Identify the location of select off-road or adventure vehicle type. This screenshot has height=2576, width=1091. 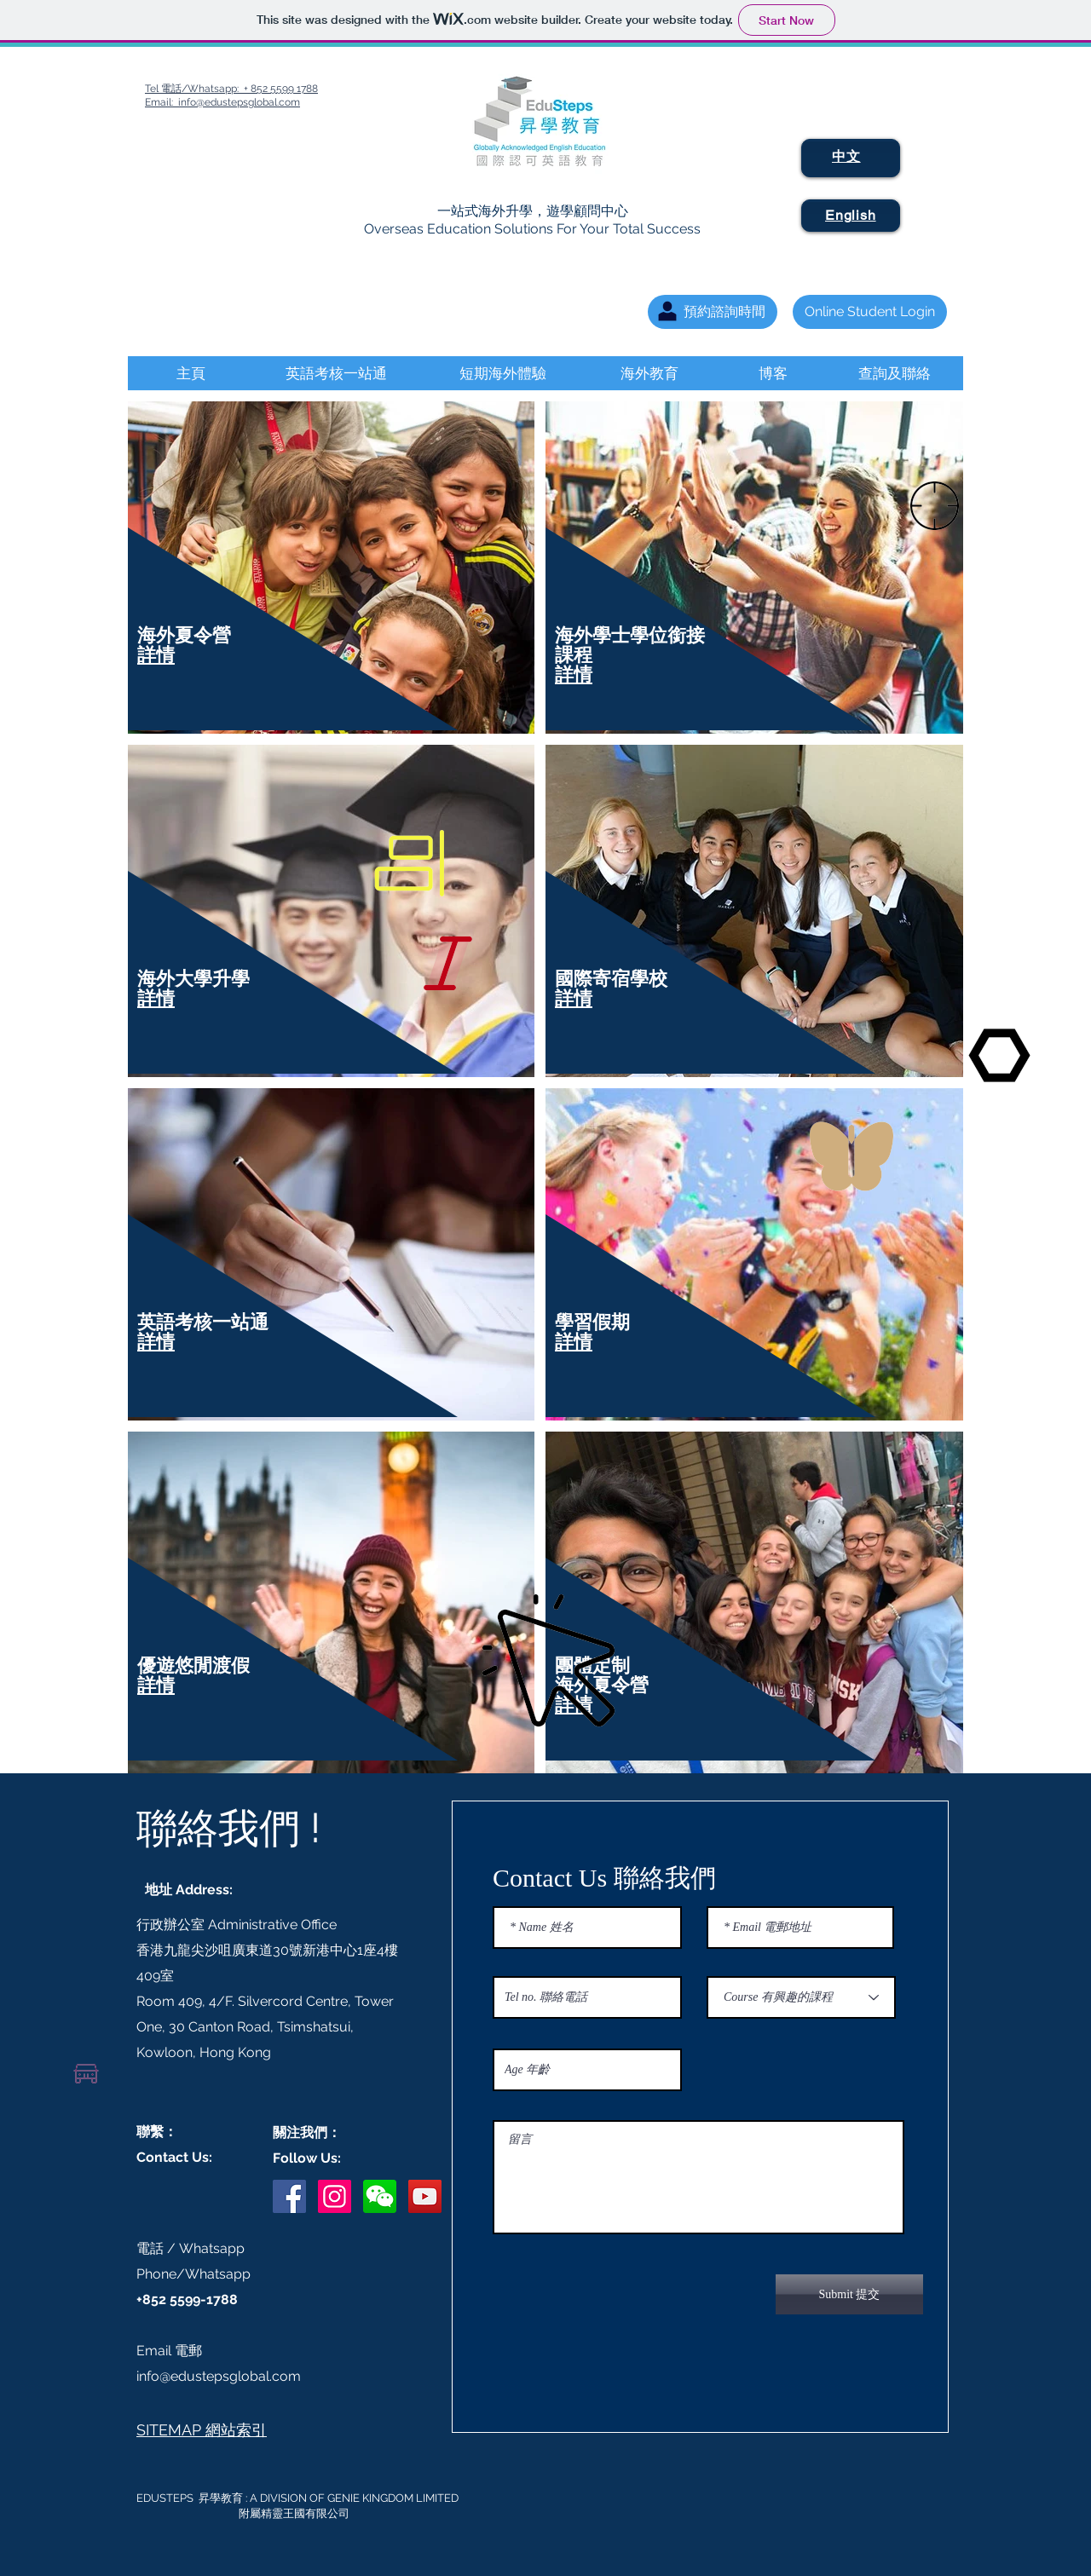
(86, 2074).